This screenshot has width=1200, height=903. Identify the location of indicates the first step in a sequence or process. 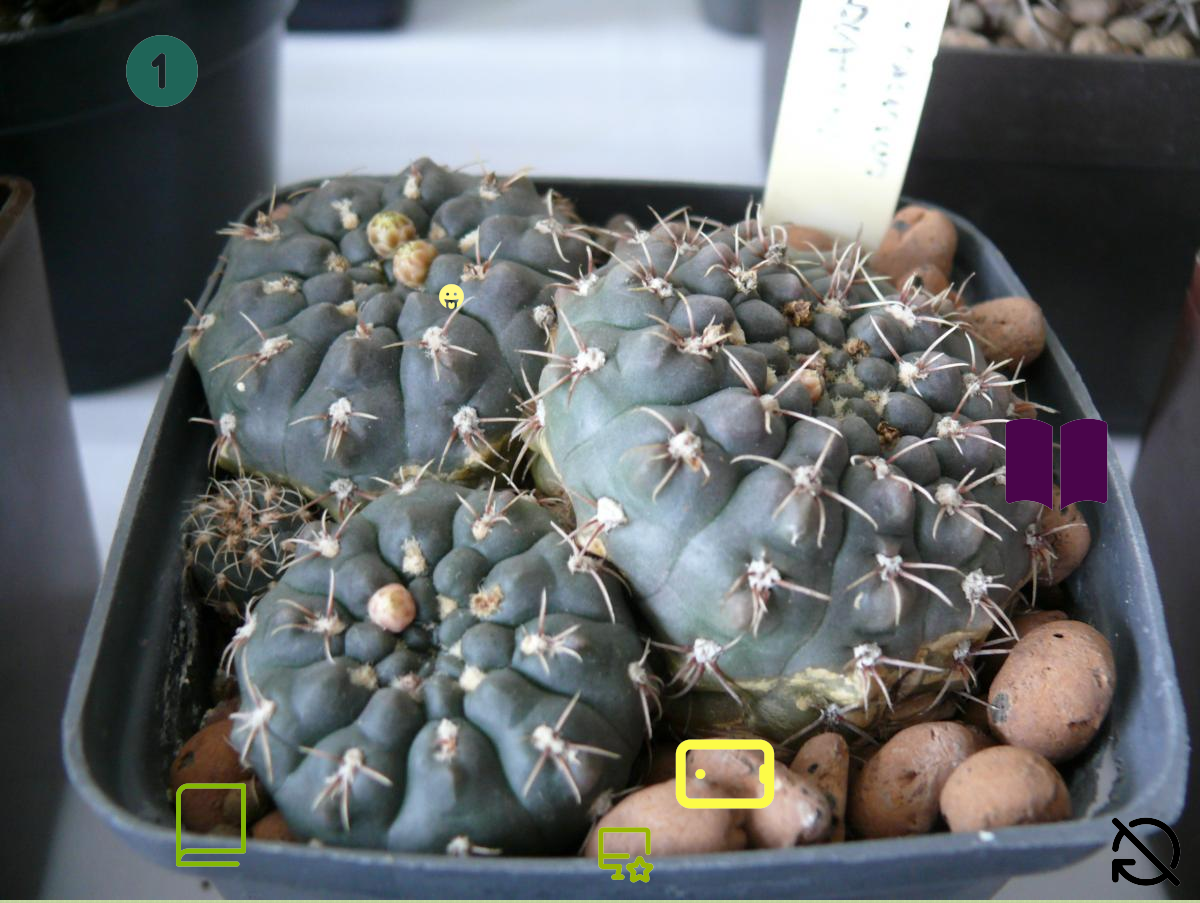
(162, 71).